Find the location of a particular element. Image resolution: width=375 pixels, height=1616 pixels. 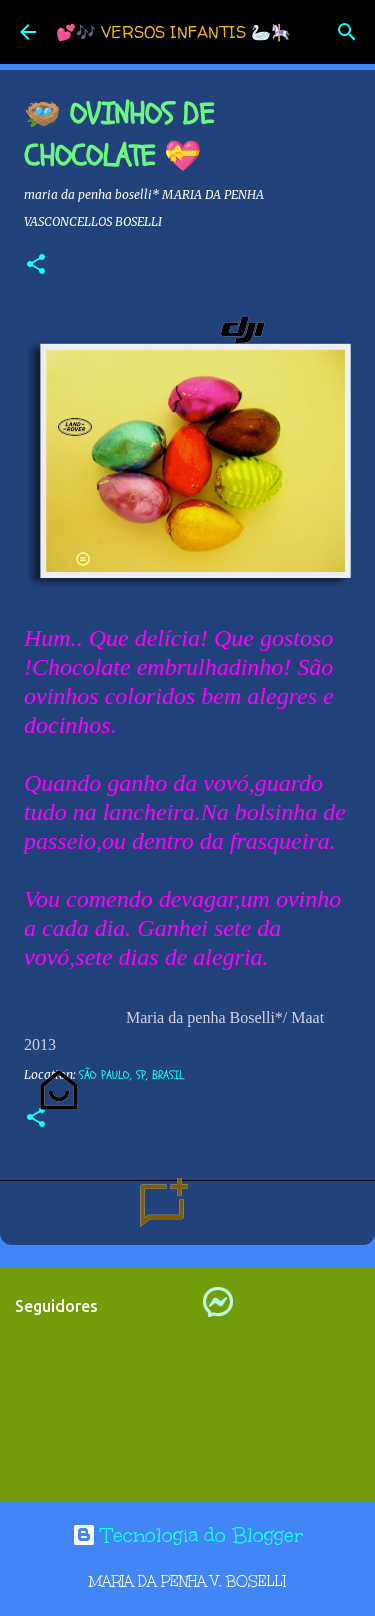

DJI brand logo is located at coordinates (243, 330).